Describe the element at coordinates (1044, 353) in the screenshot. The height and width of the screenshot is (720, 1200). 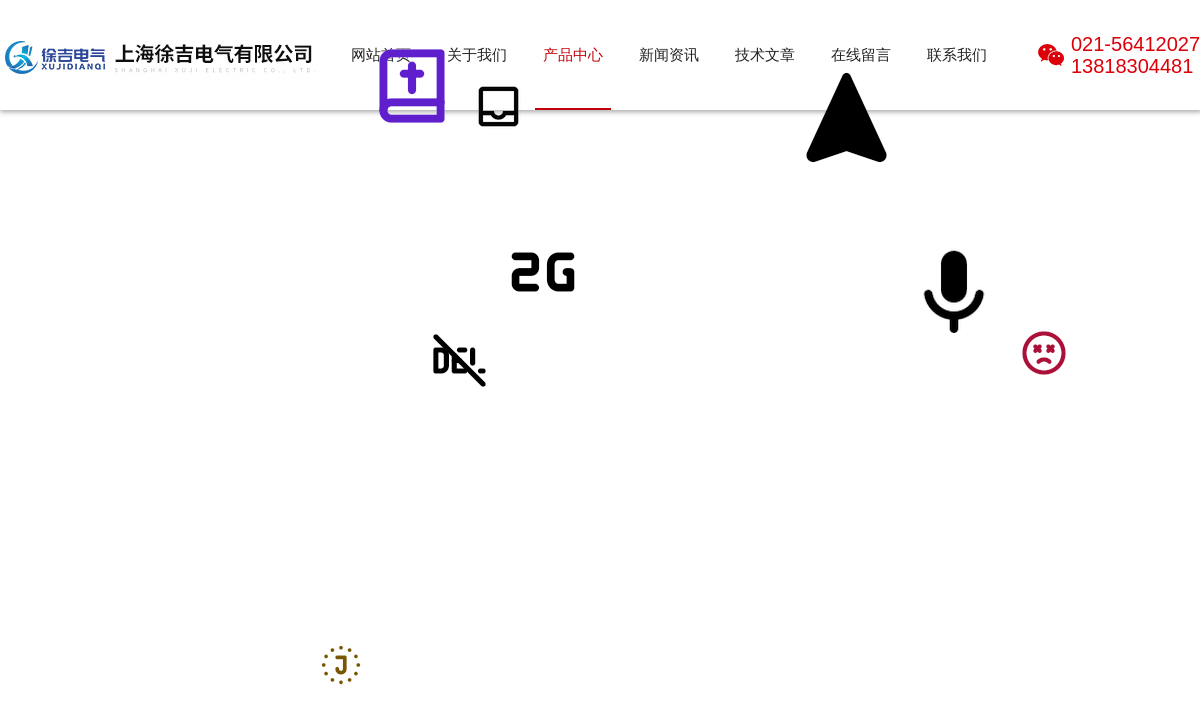
I see `indicates an error or system failure` at that location.